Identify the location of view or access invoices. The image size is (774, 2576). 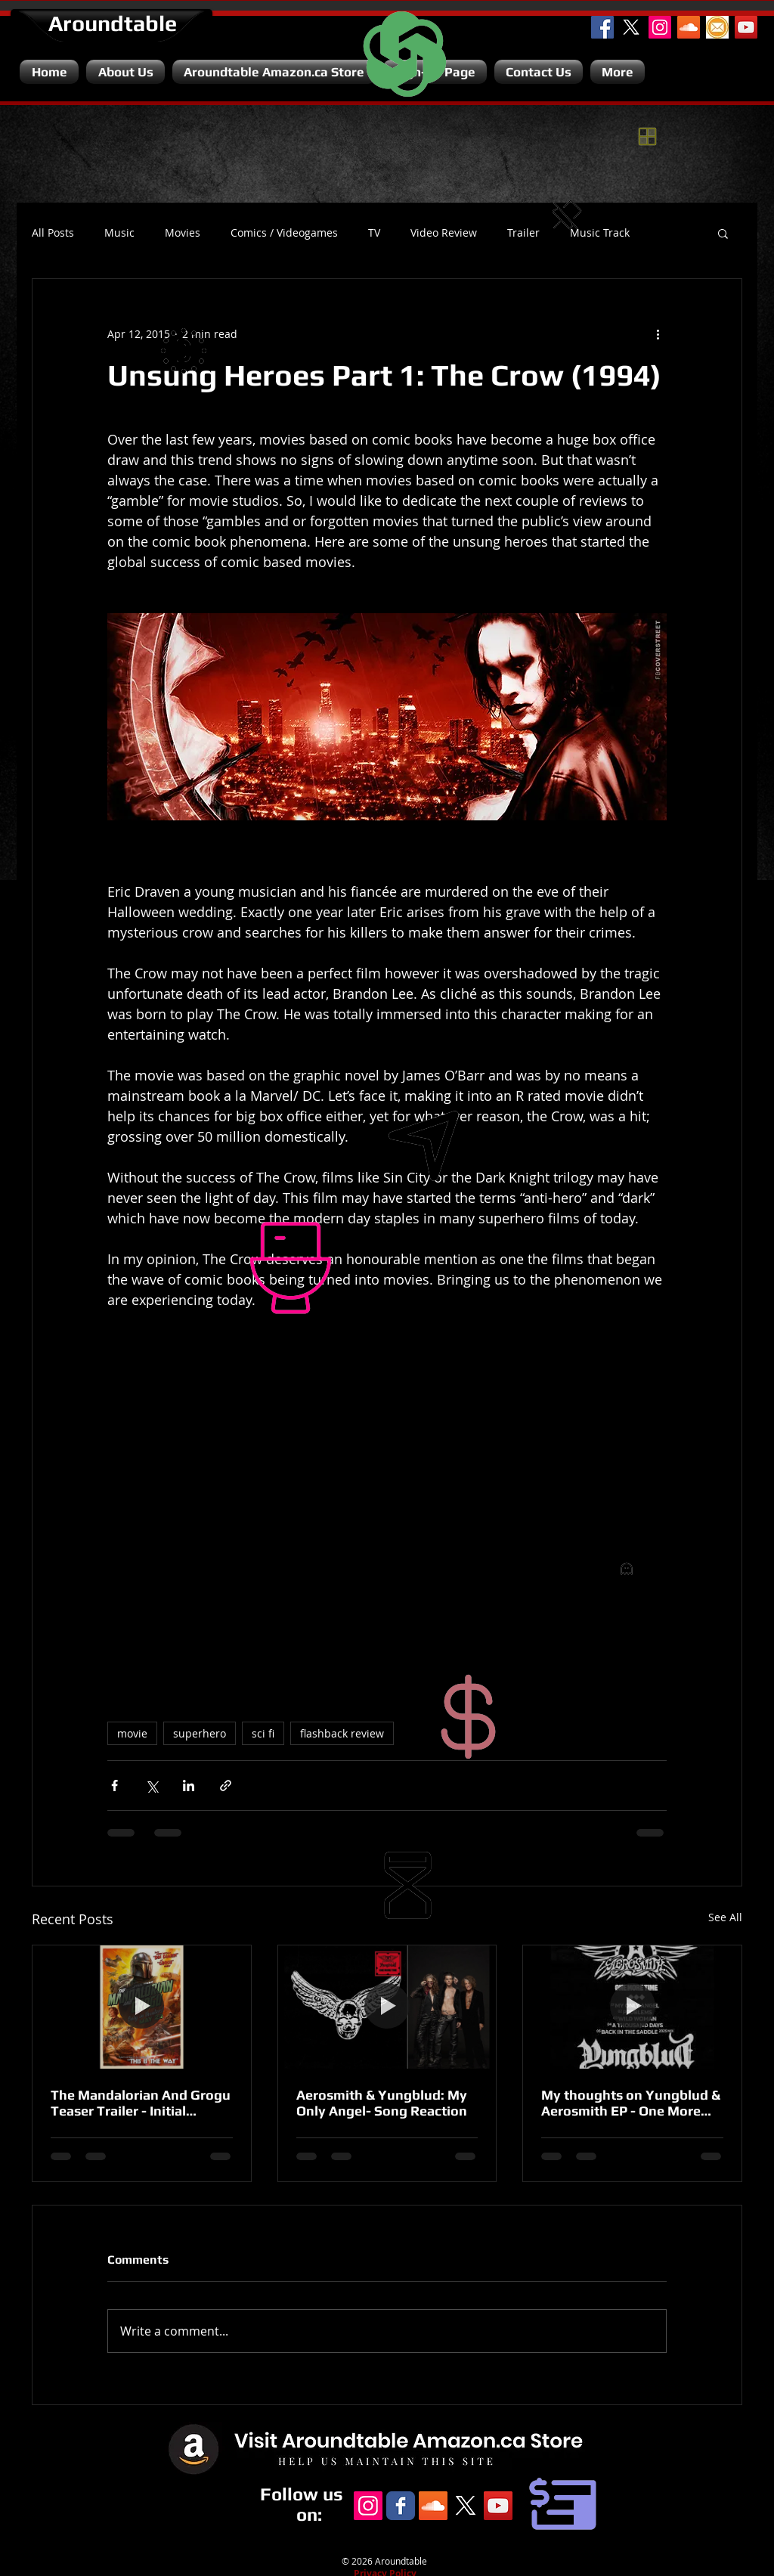
(564, 2505).